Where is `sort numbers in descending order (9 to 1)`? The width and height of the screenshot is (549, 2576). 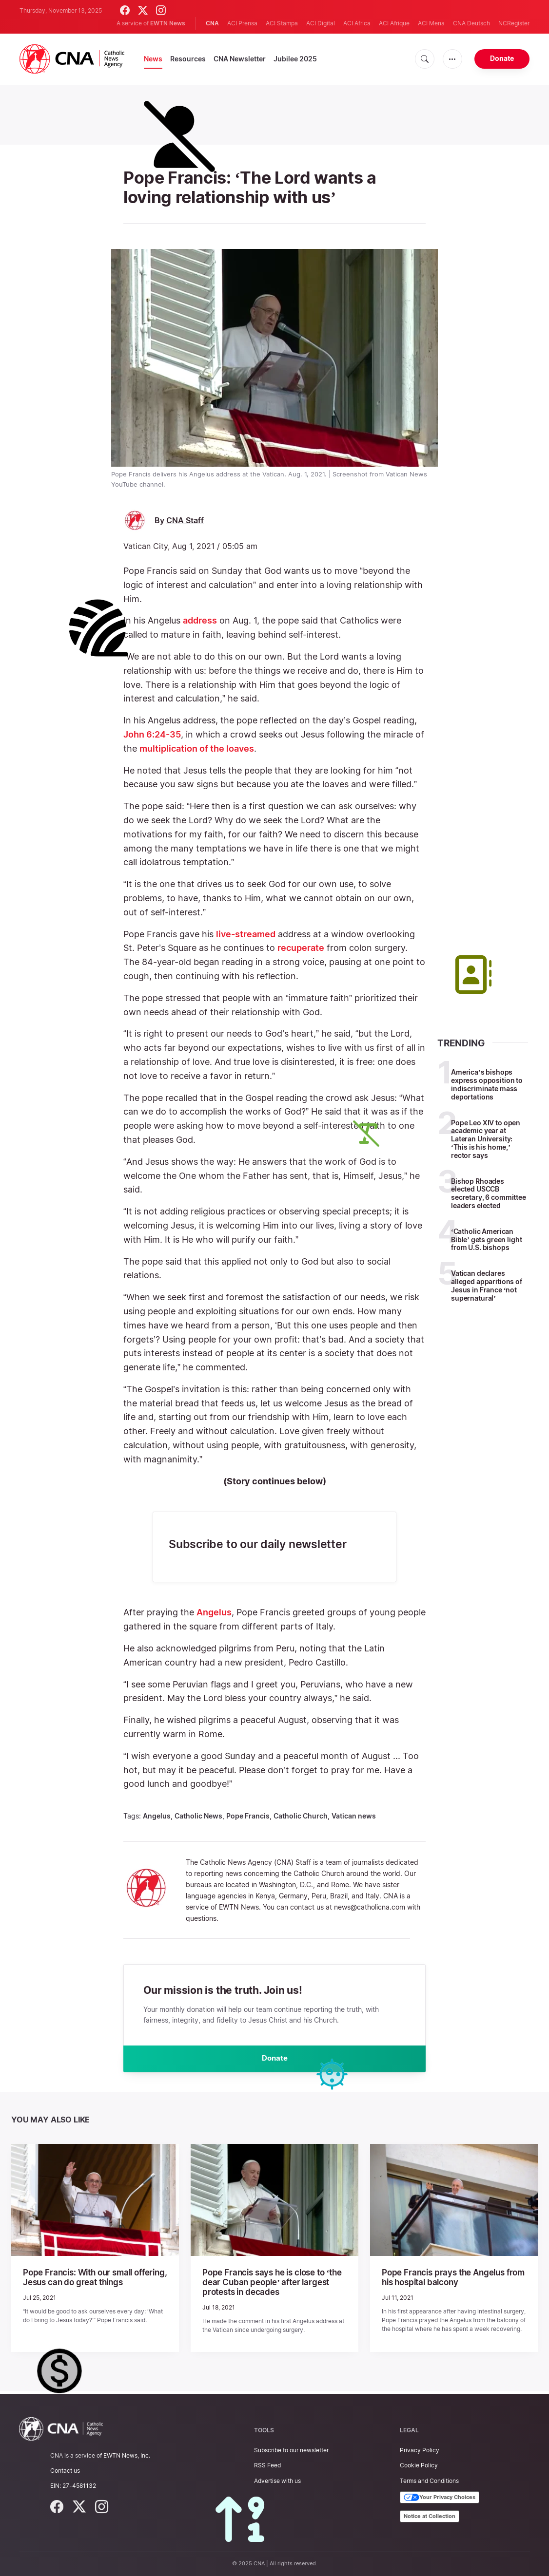
sort numbers in descending order (9 to 1) is located at coordinates (241, 2519).